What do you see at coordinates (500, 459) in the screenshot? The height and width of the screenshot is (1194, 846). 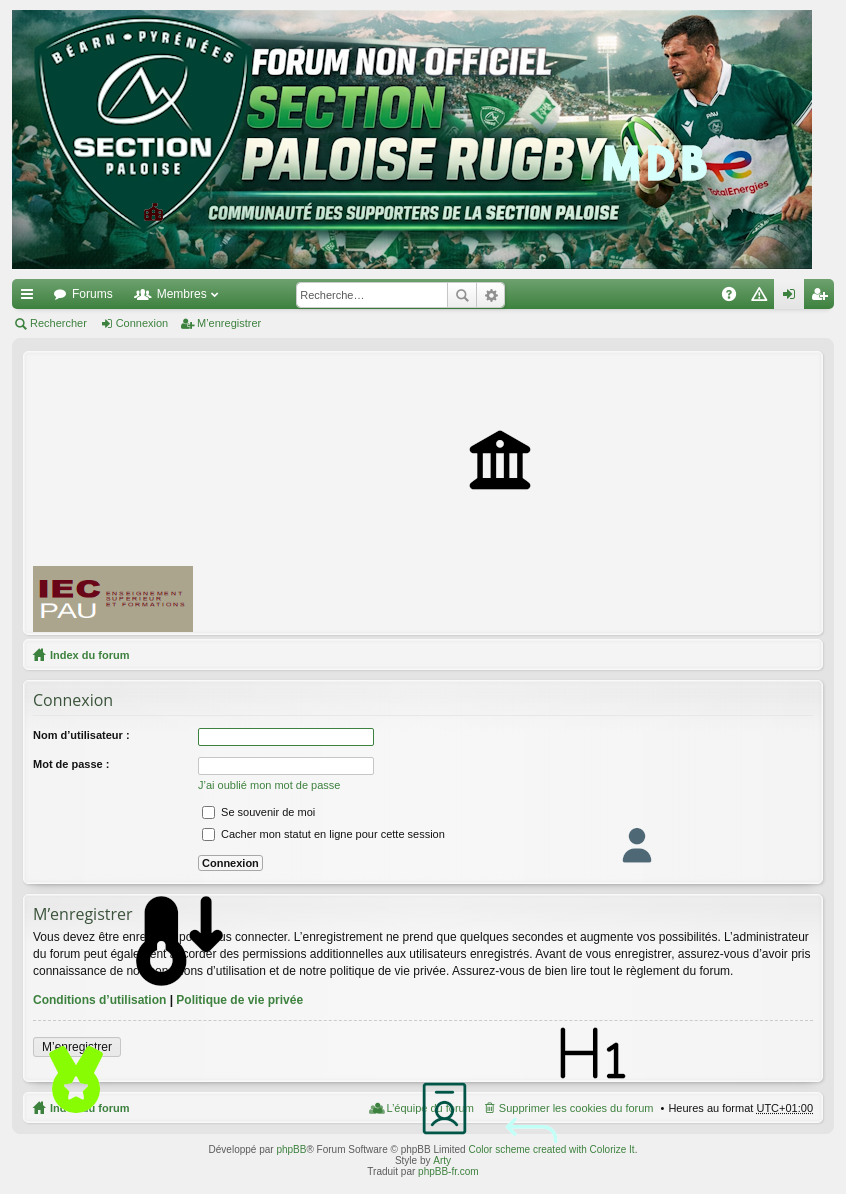 I see `access educational or institutional resources` at bounding box center [500, 459].